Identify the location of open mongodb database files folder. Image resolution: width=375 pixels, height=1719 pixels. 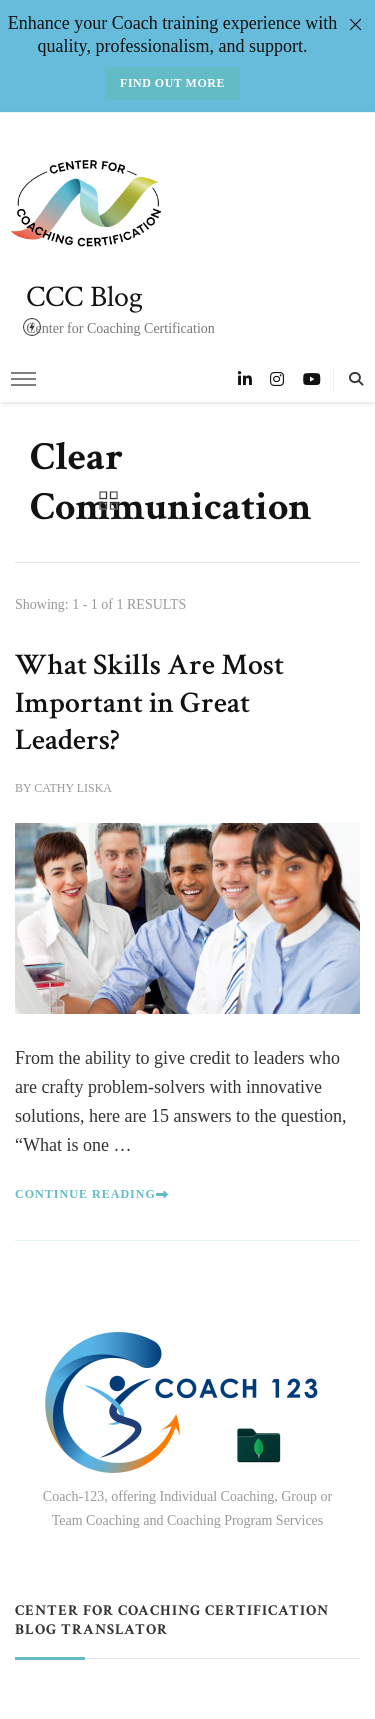
(258, 1446).